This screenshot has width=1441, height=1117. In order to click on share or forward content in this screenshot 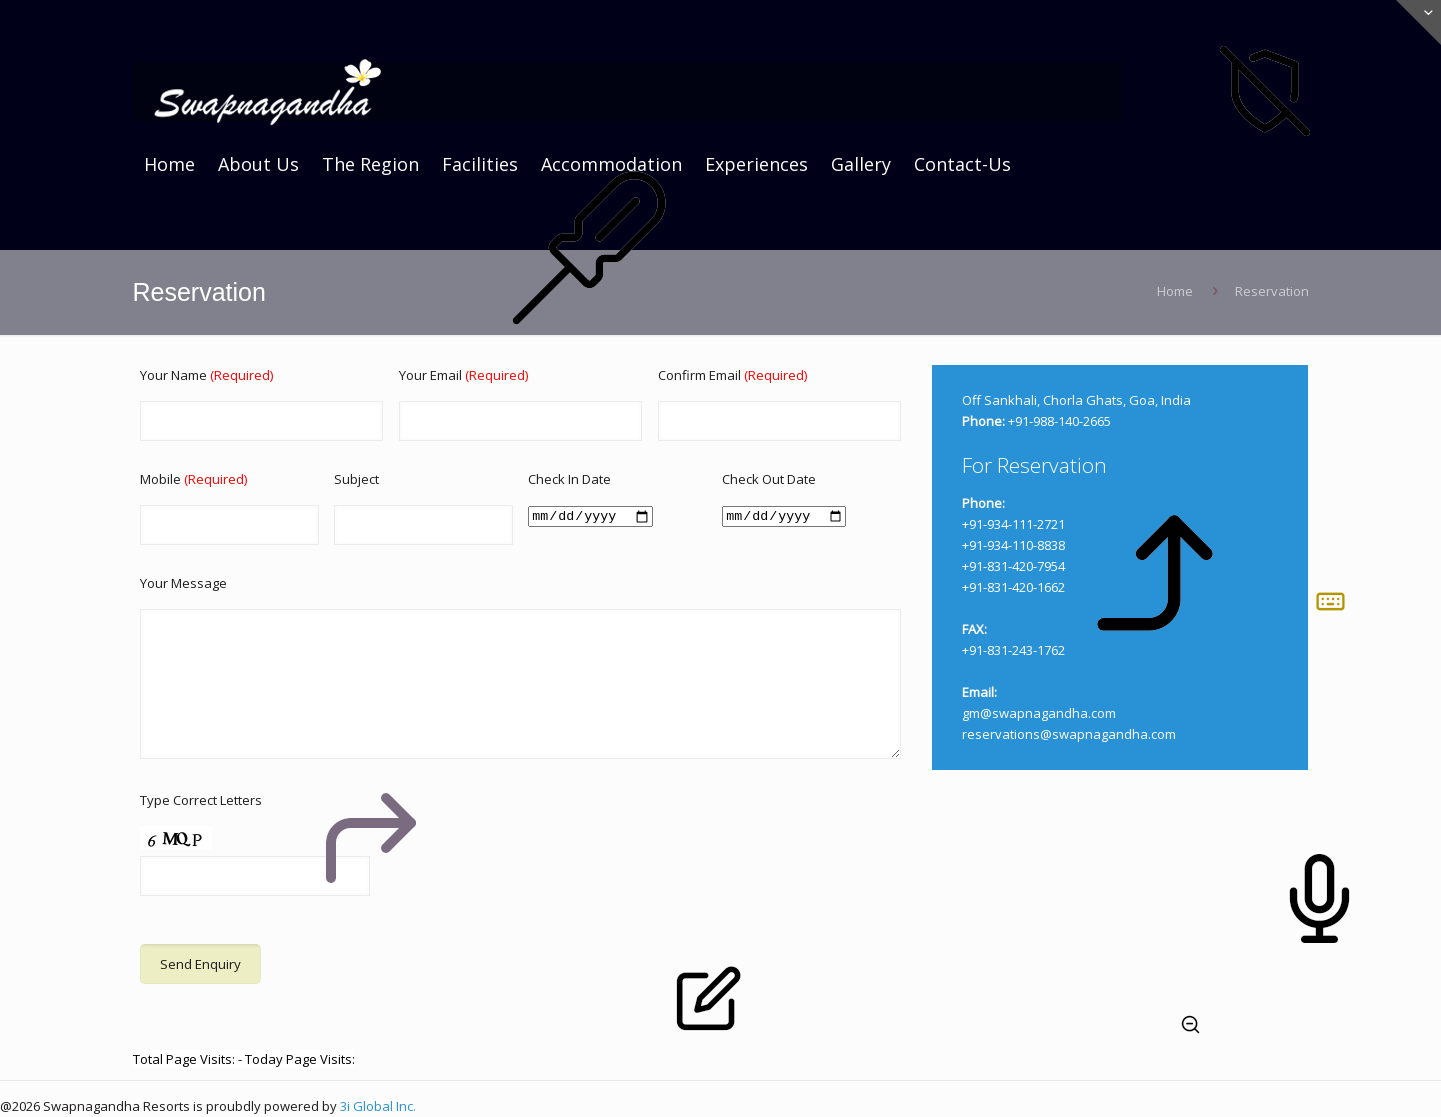, I will do `click(371, 838)`.